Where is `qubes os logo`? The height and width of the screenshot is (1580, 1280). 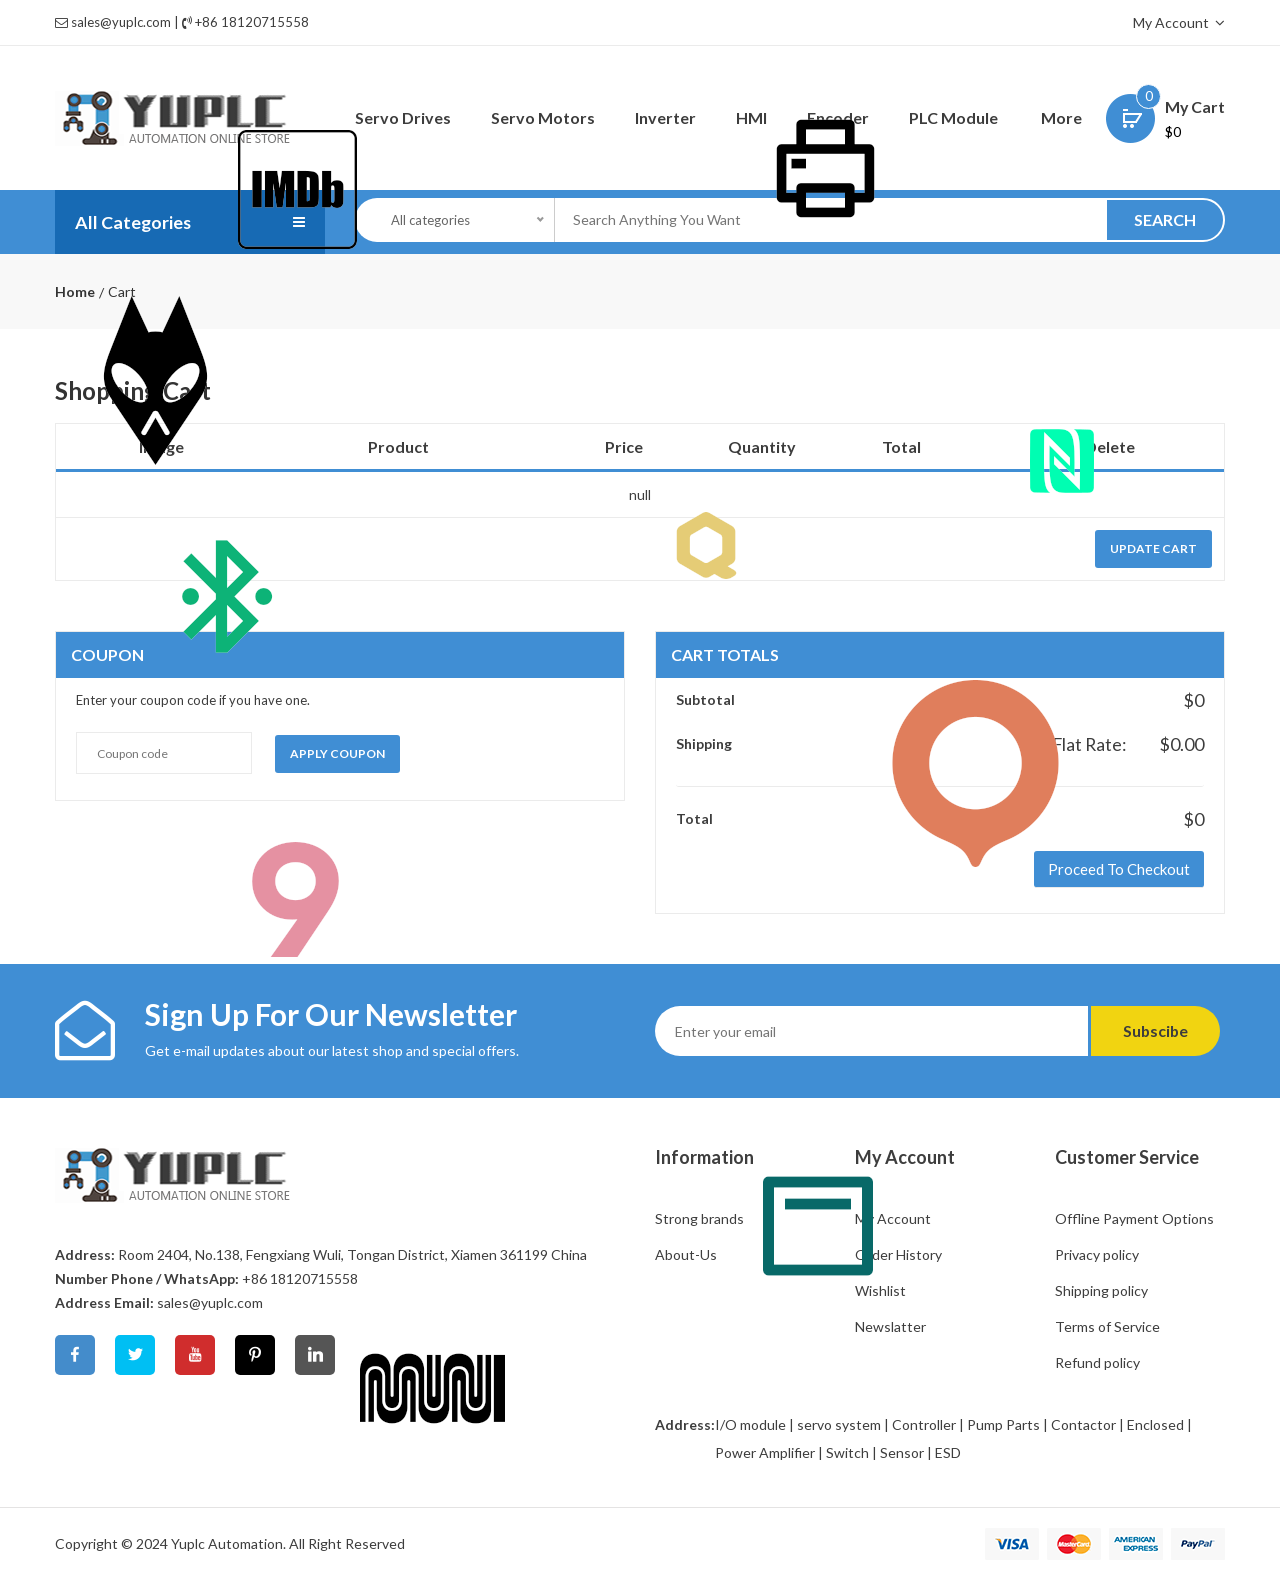 qubes os logo is located at coordinates (706, 545).